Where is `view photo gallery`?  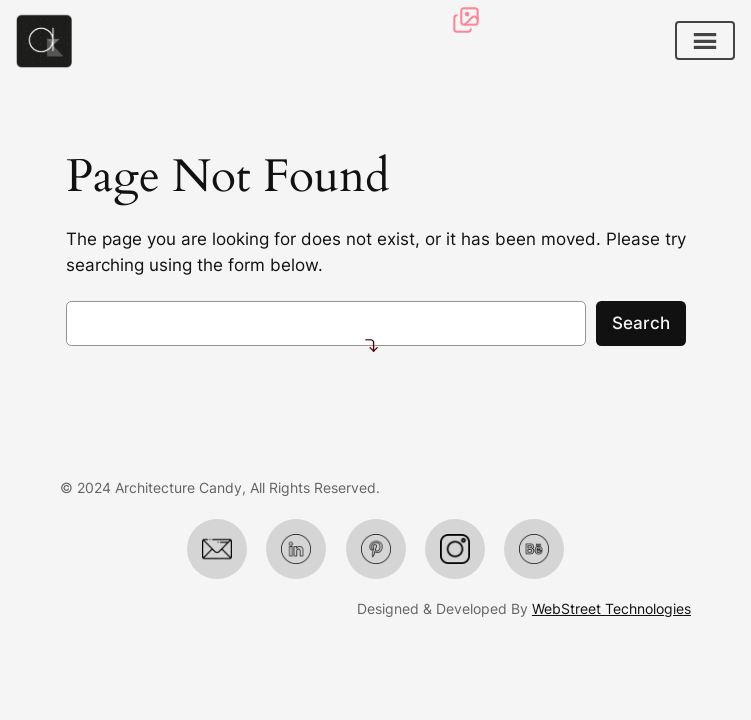 view photo gallery is located at coordinates (466, 20).